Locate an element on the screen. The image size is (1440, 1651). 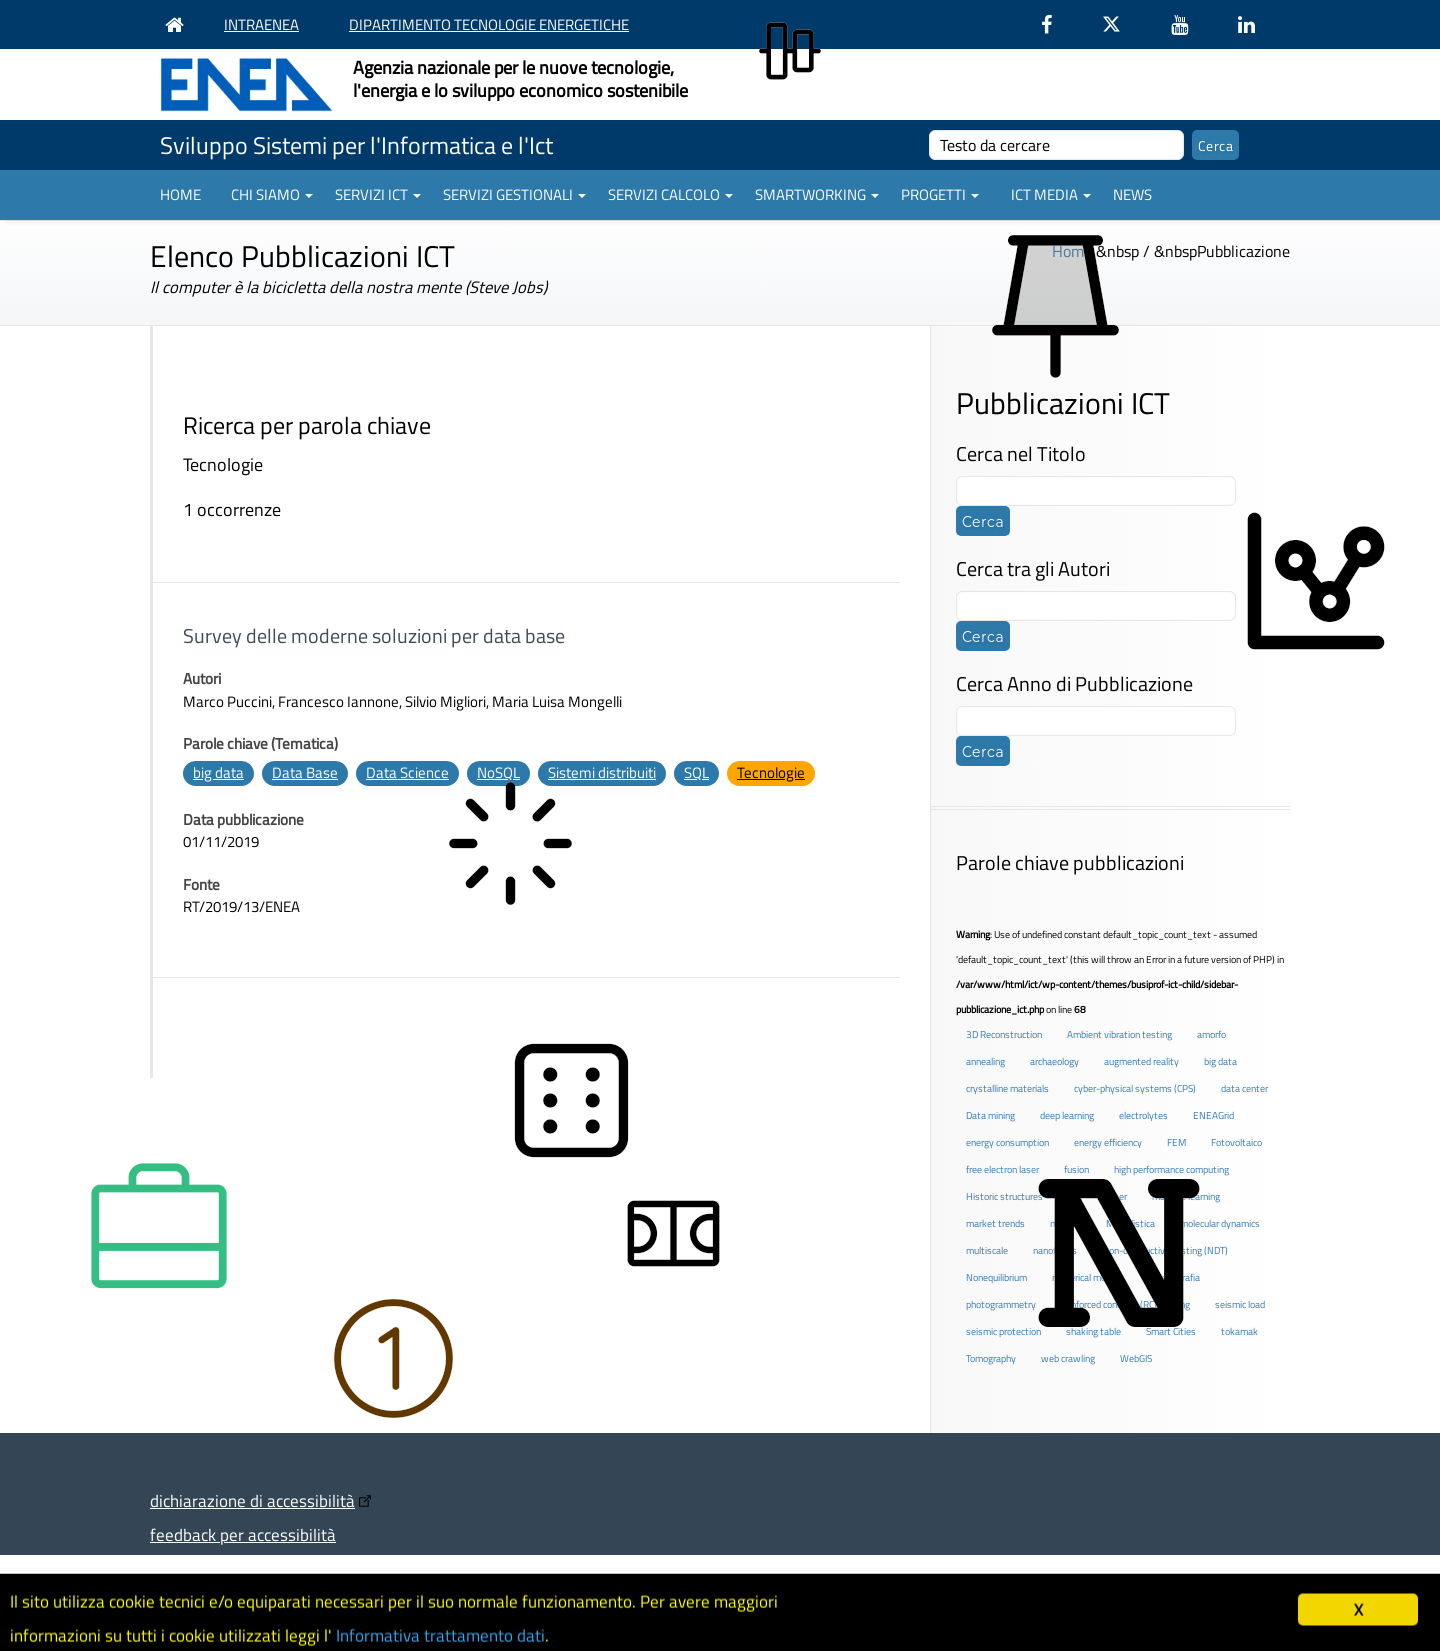
view basketball court locations is located at coordinates (673, 1233).